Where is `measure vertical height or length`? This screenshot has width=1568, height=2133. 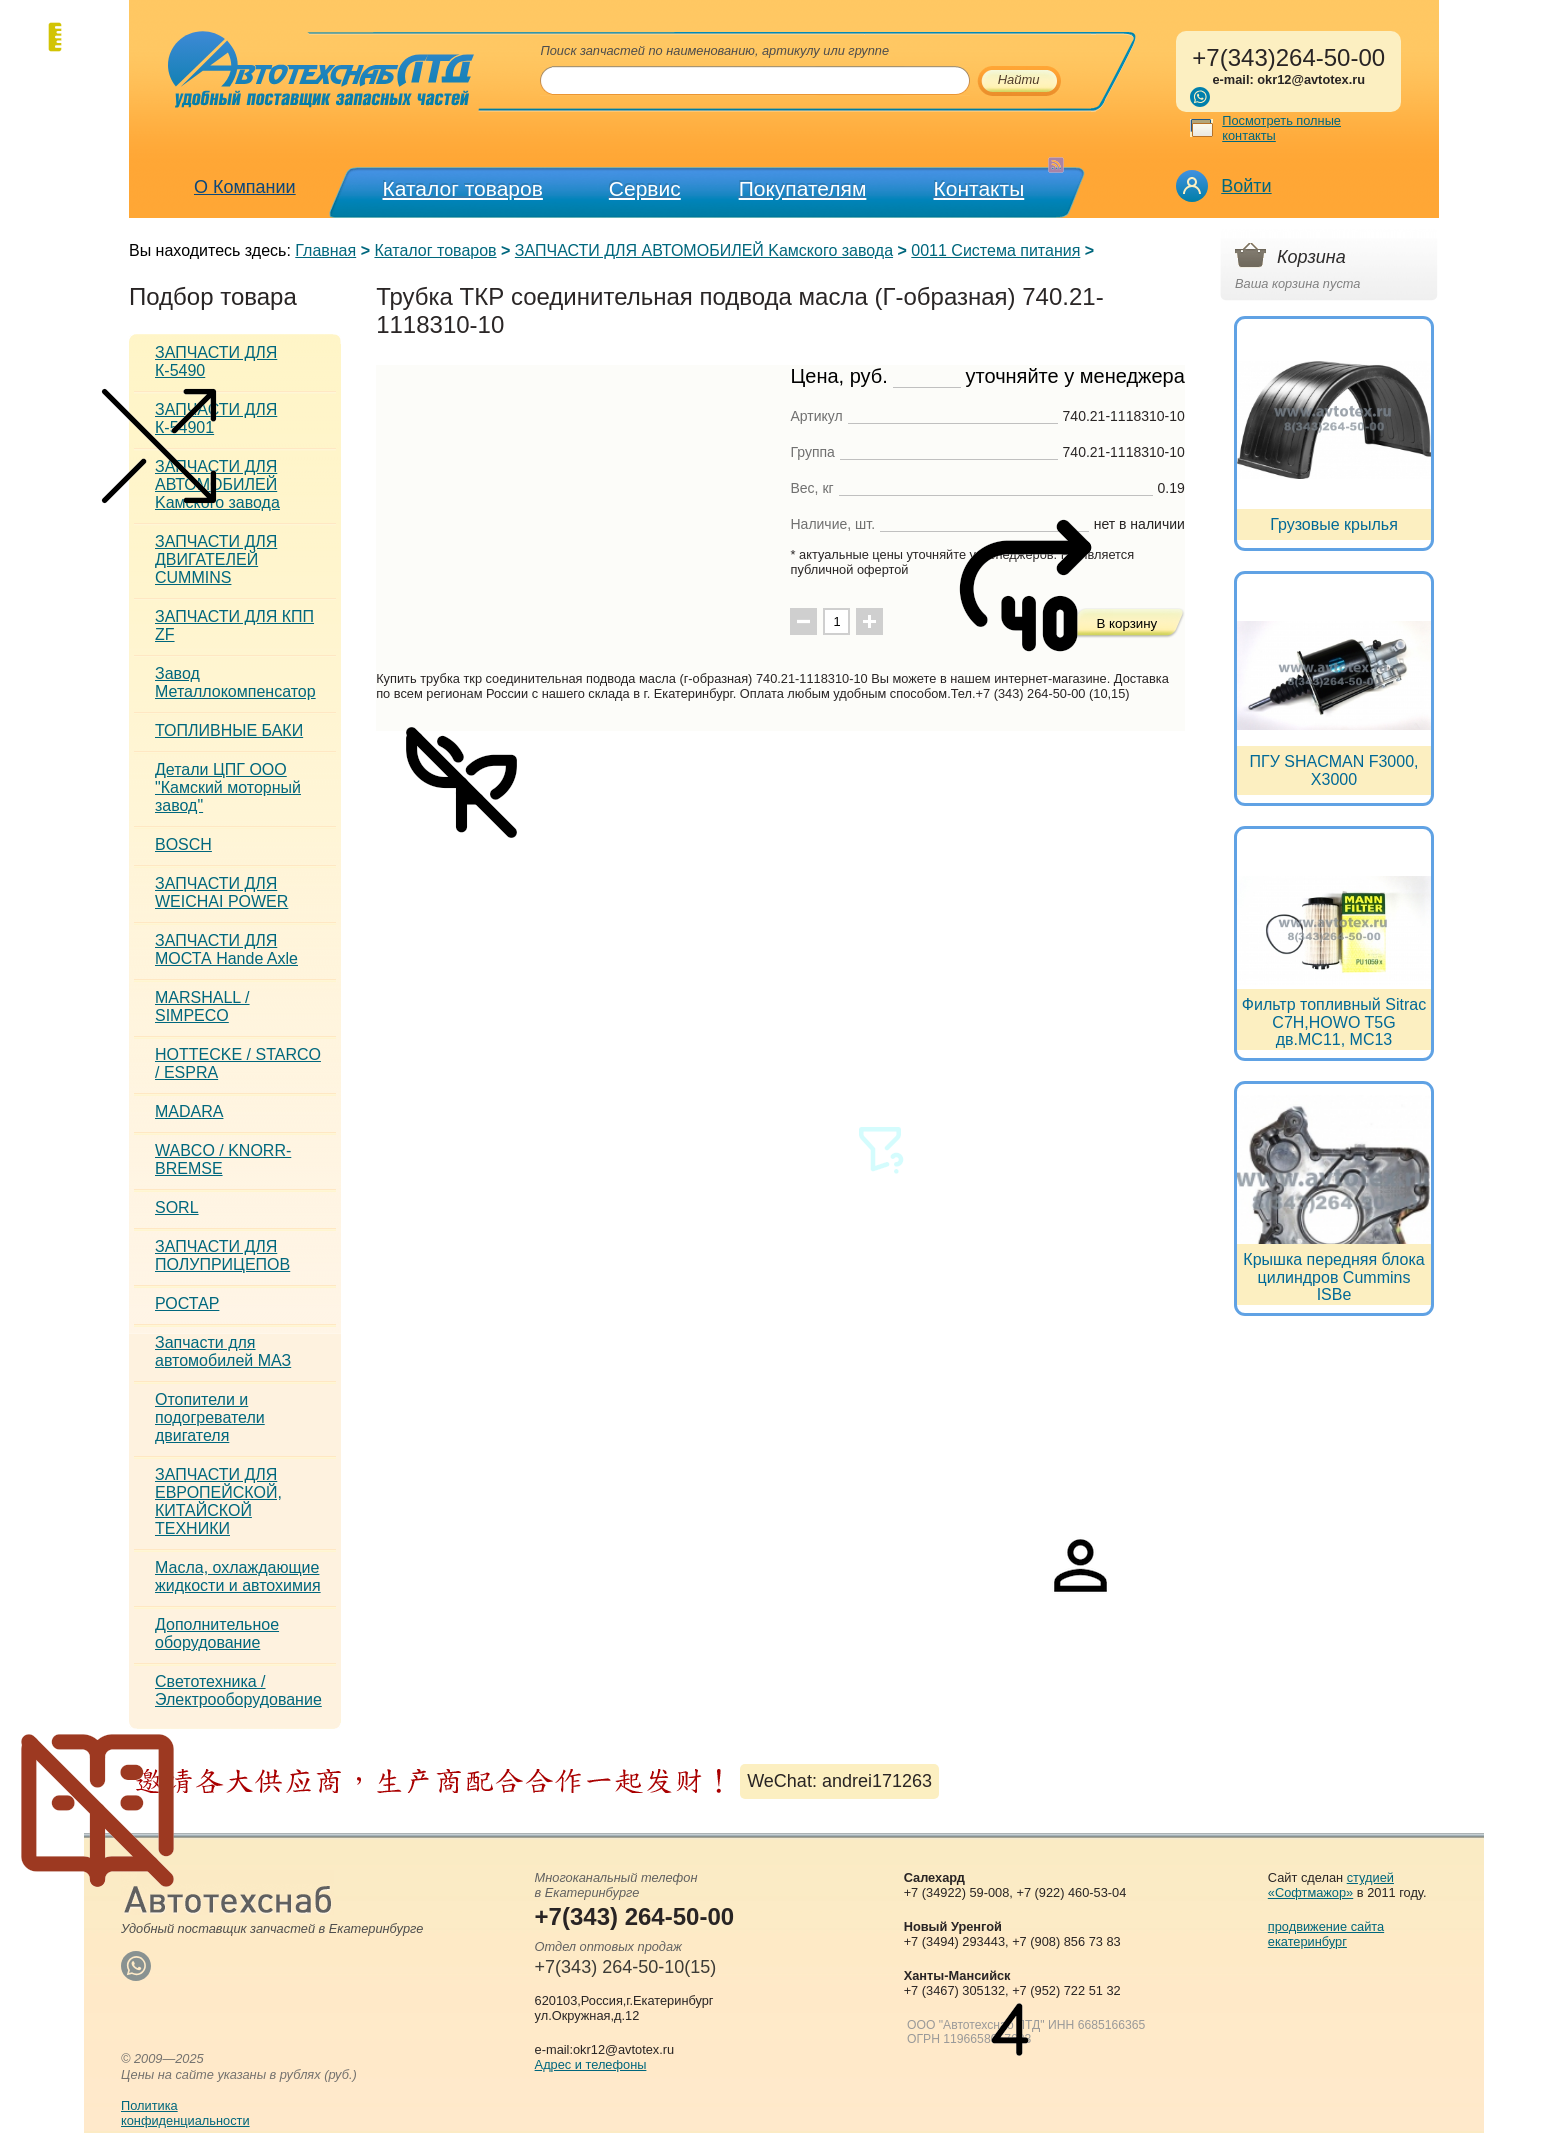
measure vertical height or length is located at coordinates (55, 37).